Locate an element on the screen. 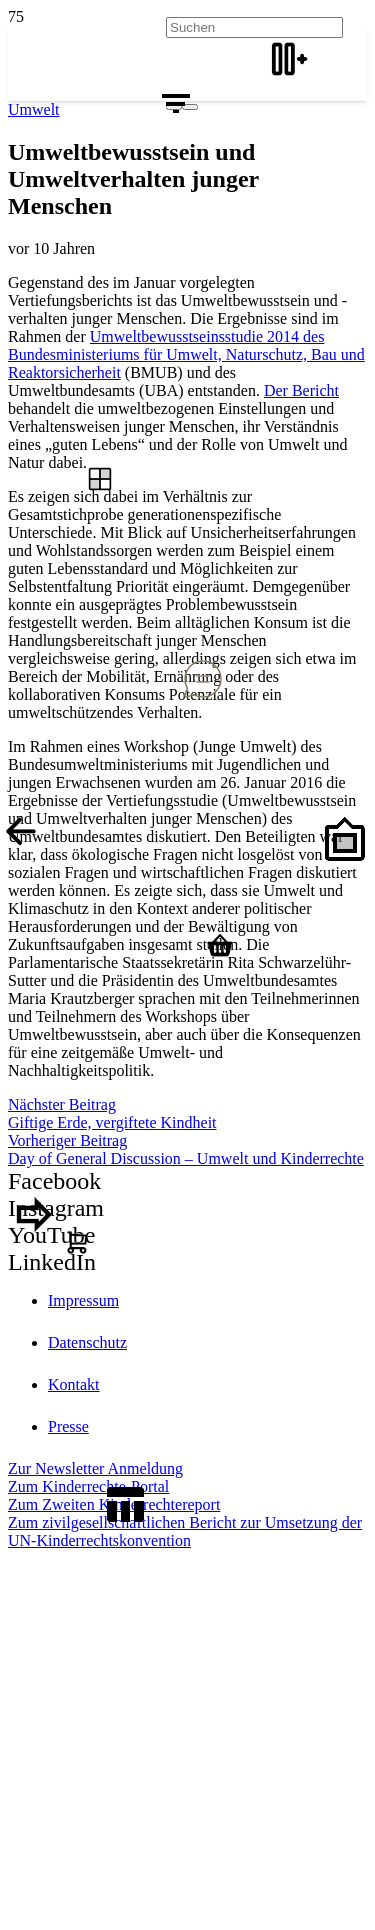 Image resolution: width=375 pixels, height=1930 pixels. forward an email or message is located at coordinates (34, 1214).